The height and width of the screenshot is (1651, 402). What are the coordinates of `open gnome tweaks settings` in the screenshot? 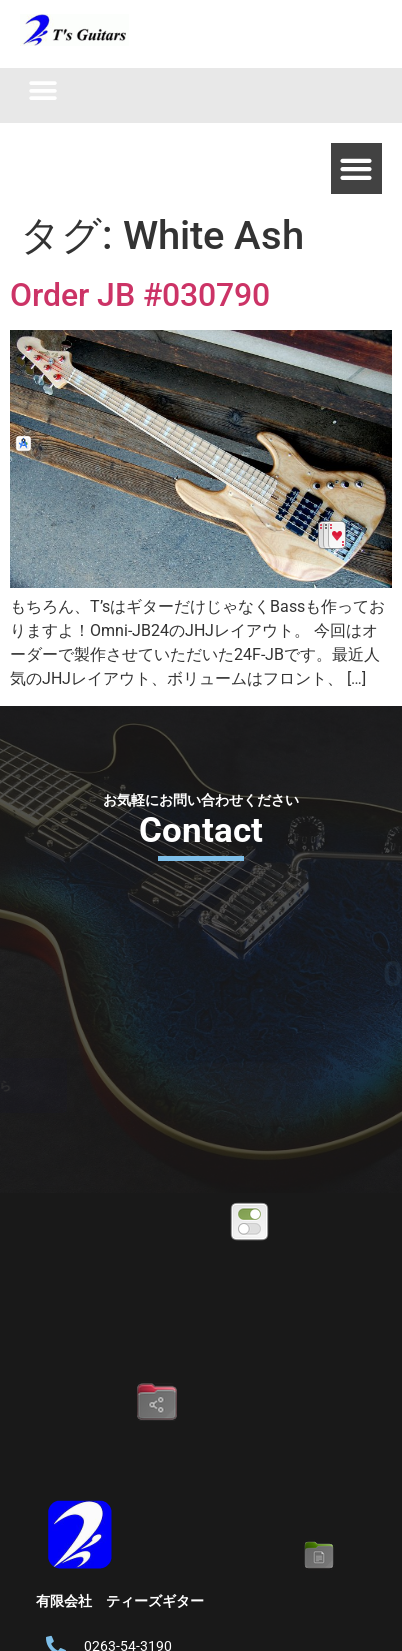 It's located at (249, 1221).